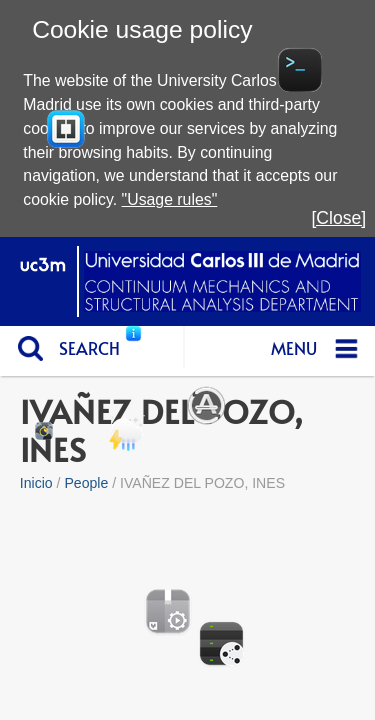 This screenshot has height=720, width=375. What do you see at coordinates (300, 70) in the screenshot?
I see `open terminal application` at bounding box center [300, 70].